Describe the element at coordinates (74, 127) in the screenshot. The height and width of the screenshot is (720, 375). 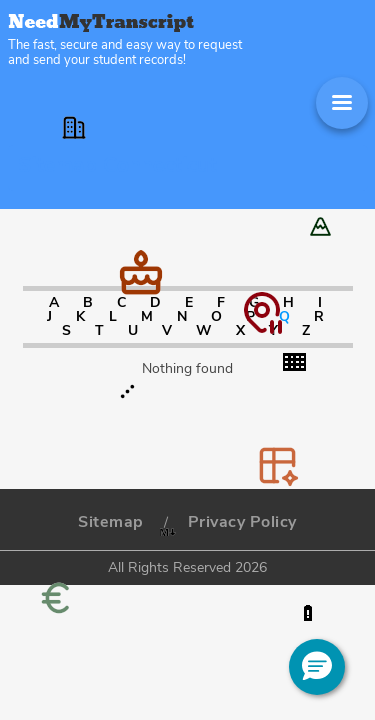
I see `view nearby buildings or properties` at that location.